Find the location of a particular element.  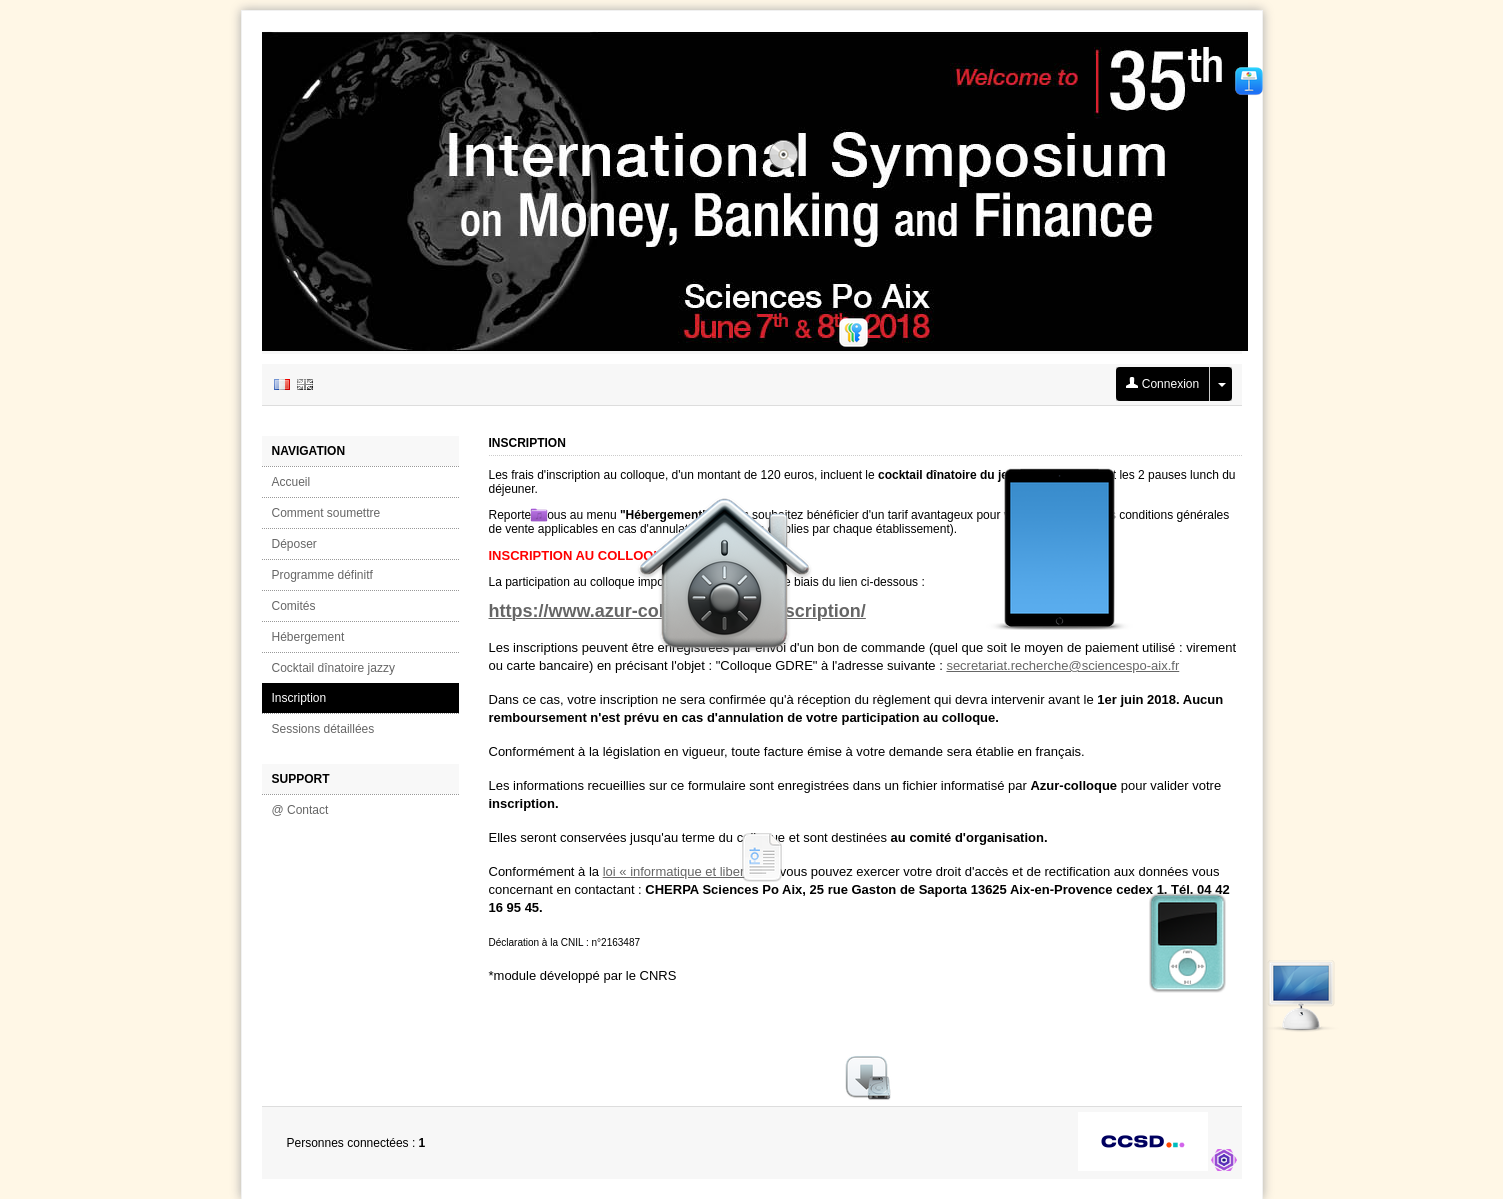

open a Hangul Word Processor (.hwp) document is located at coordinates (762, 857).